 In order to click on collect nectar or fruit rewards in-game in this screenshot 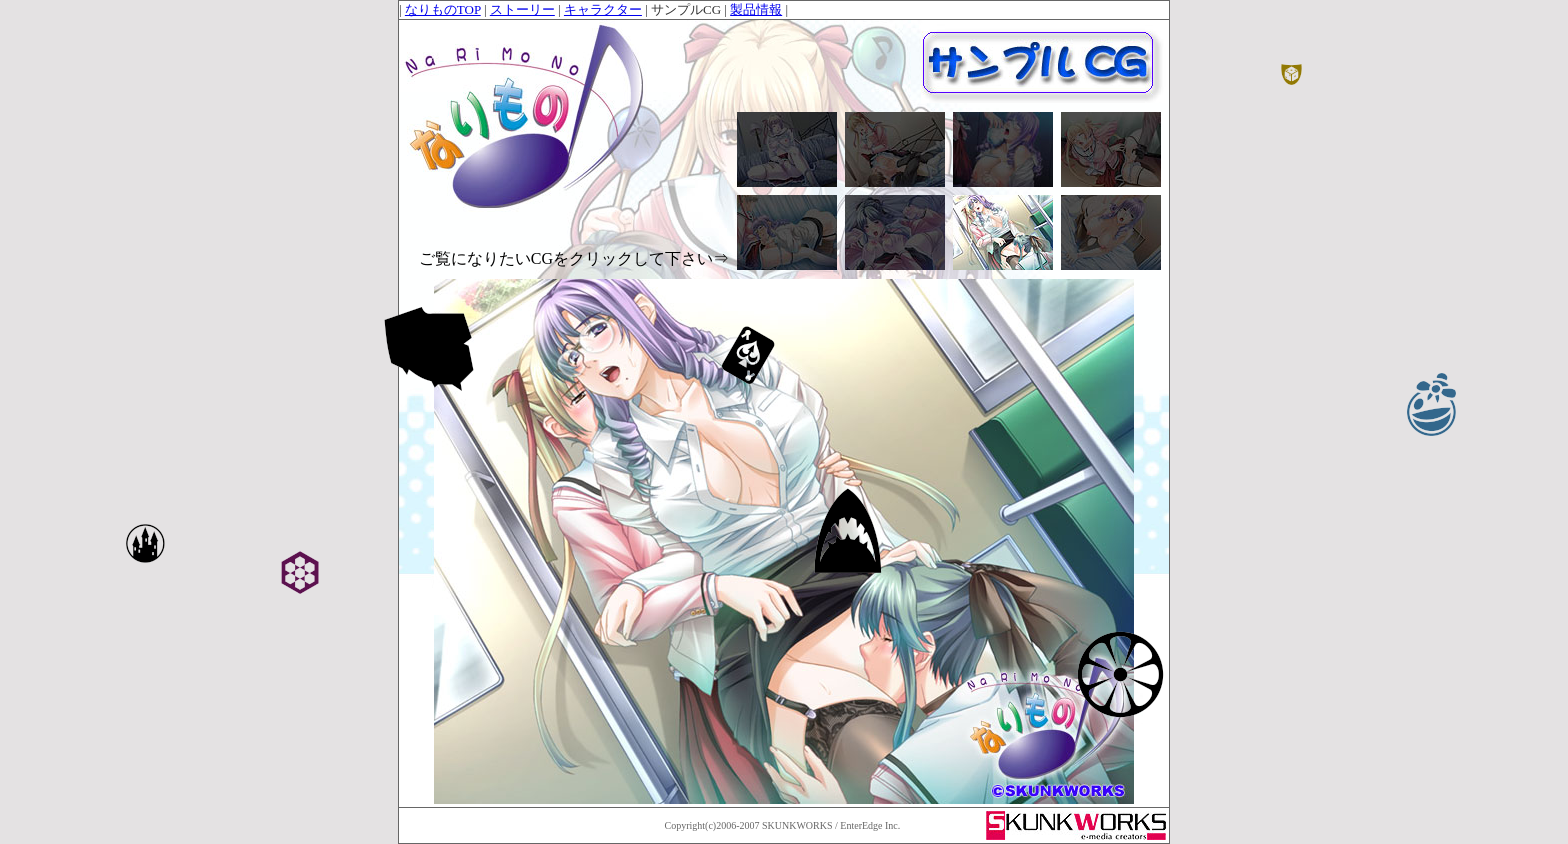, I will do `click(1431, 404)`.